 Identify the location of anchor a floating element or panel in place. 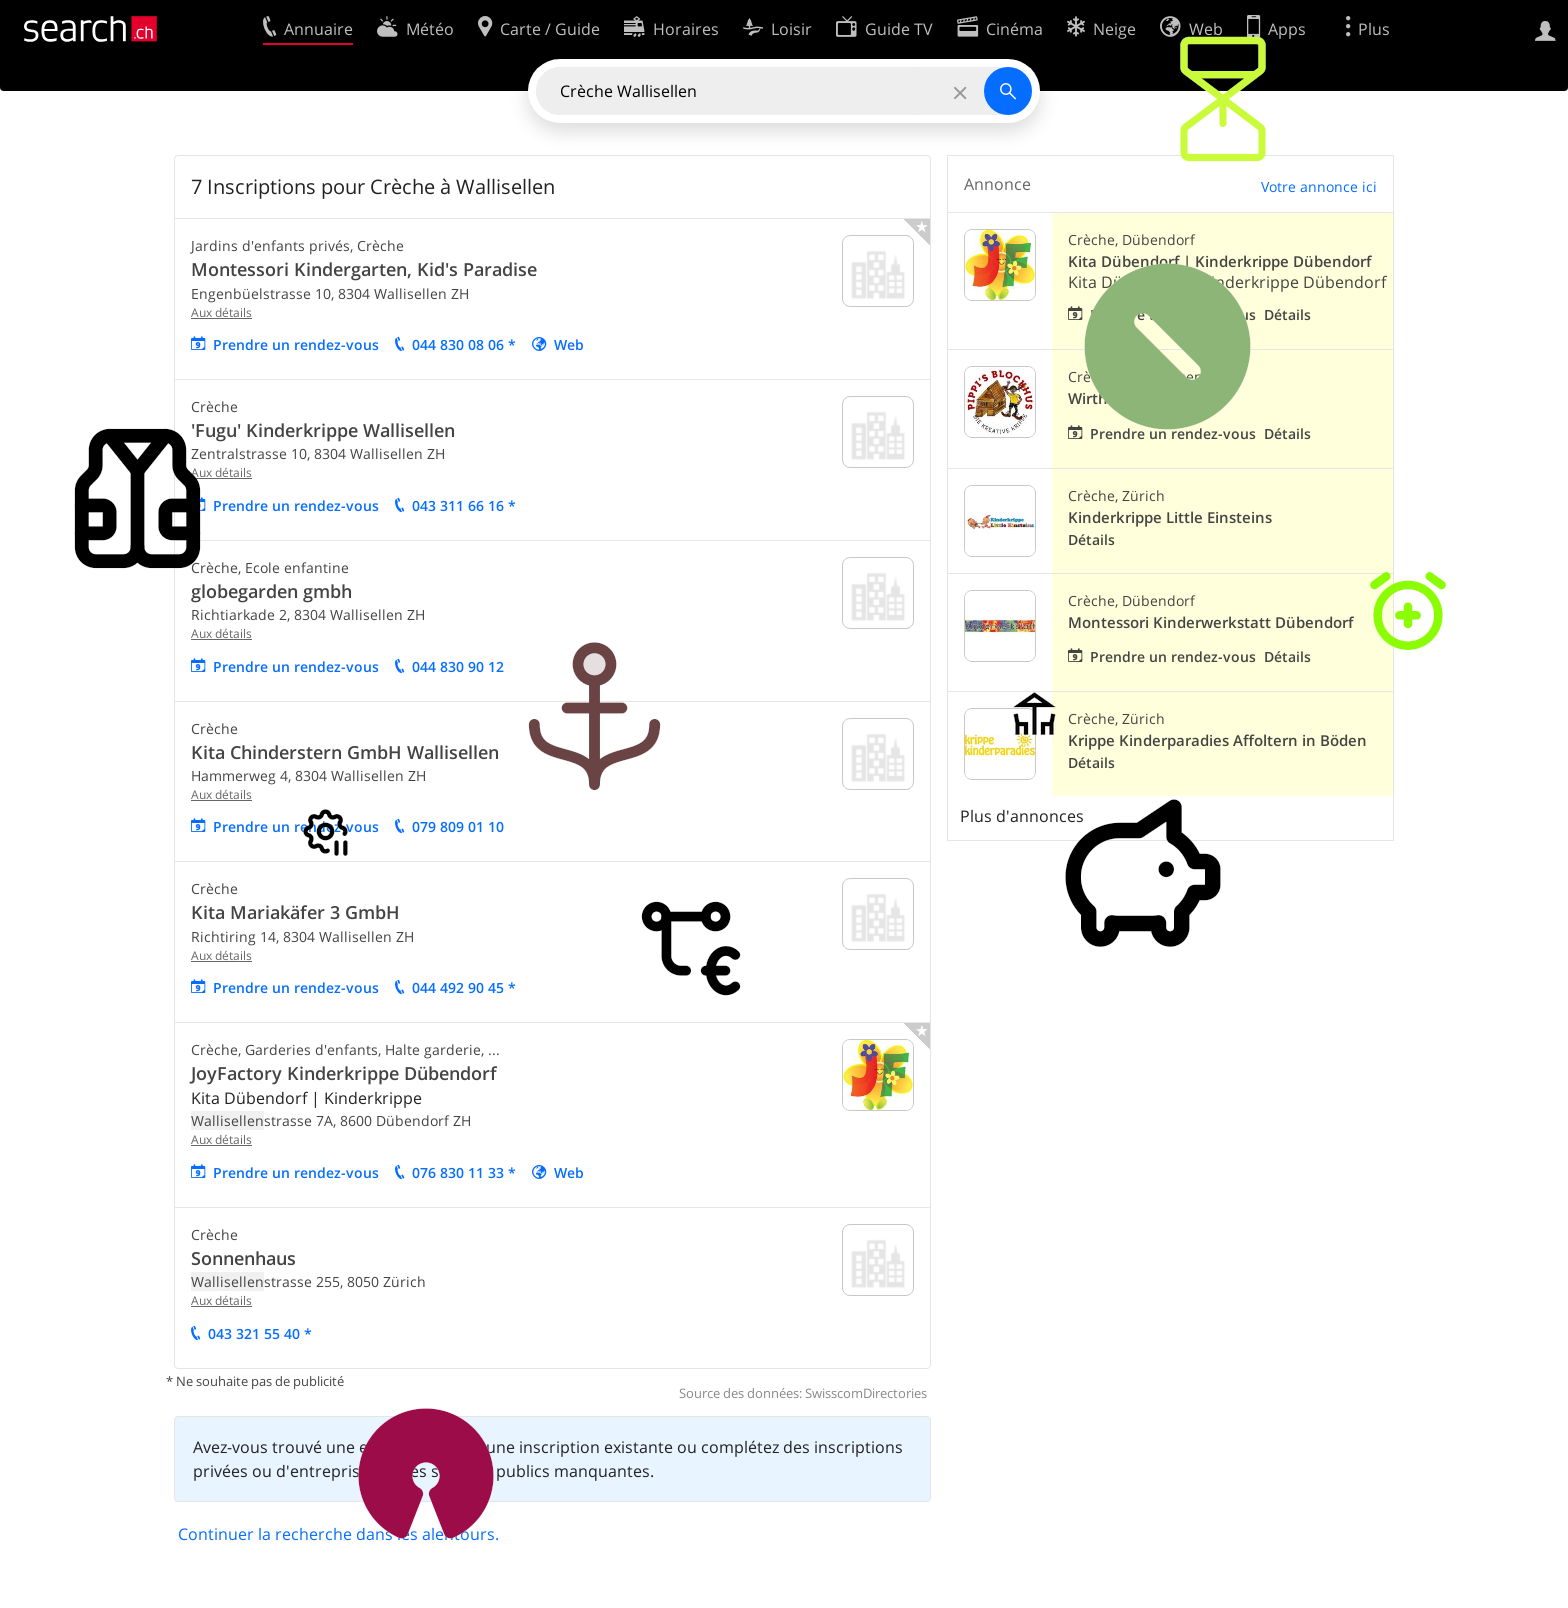
(594, 713).